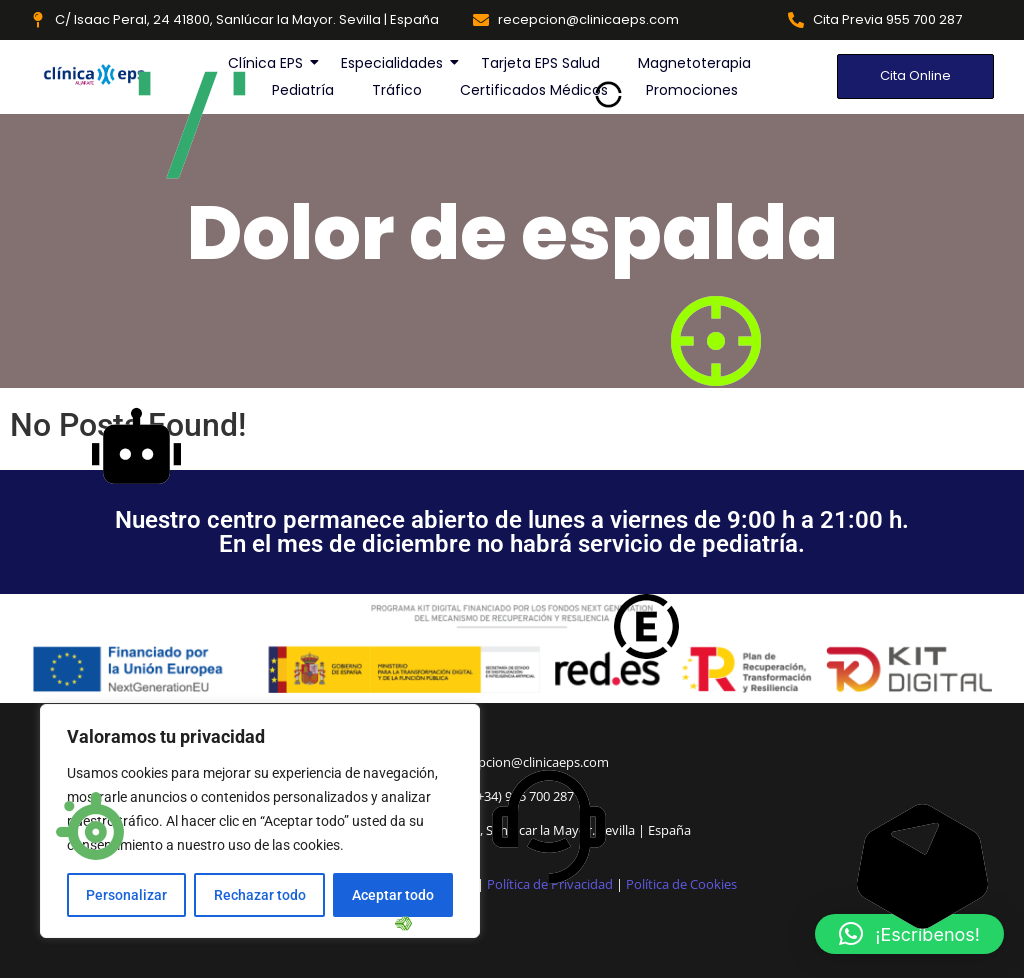 The height and width of the screenshot is (978, 1024). What do you see at coordinates (608, 94) in the screenshot?
I see `indicates content is loading` at bounding box center [608, 94].